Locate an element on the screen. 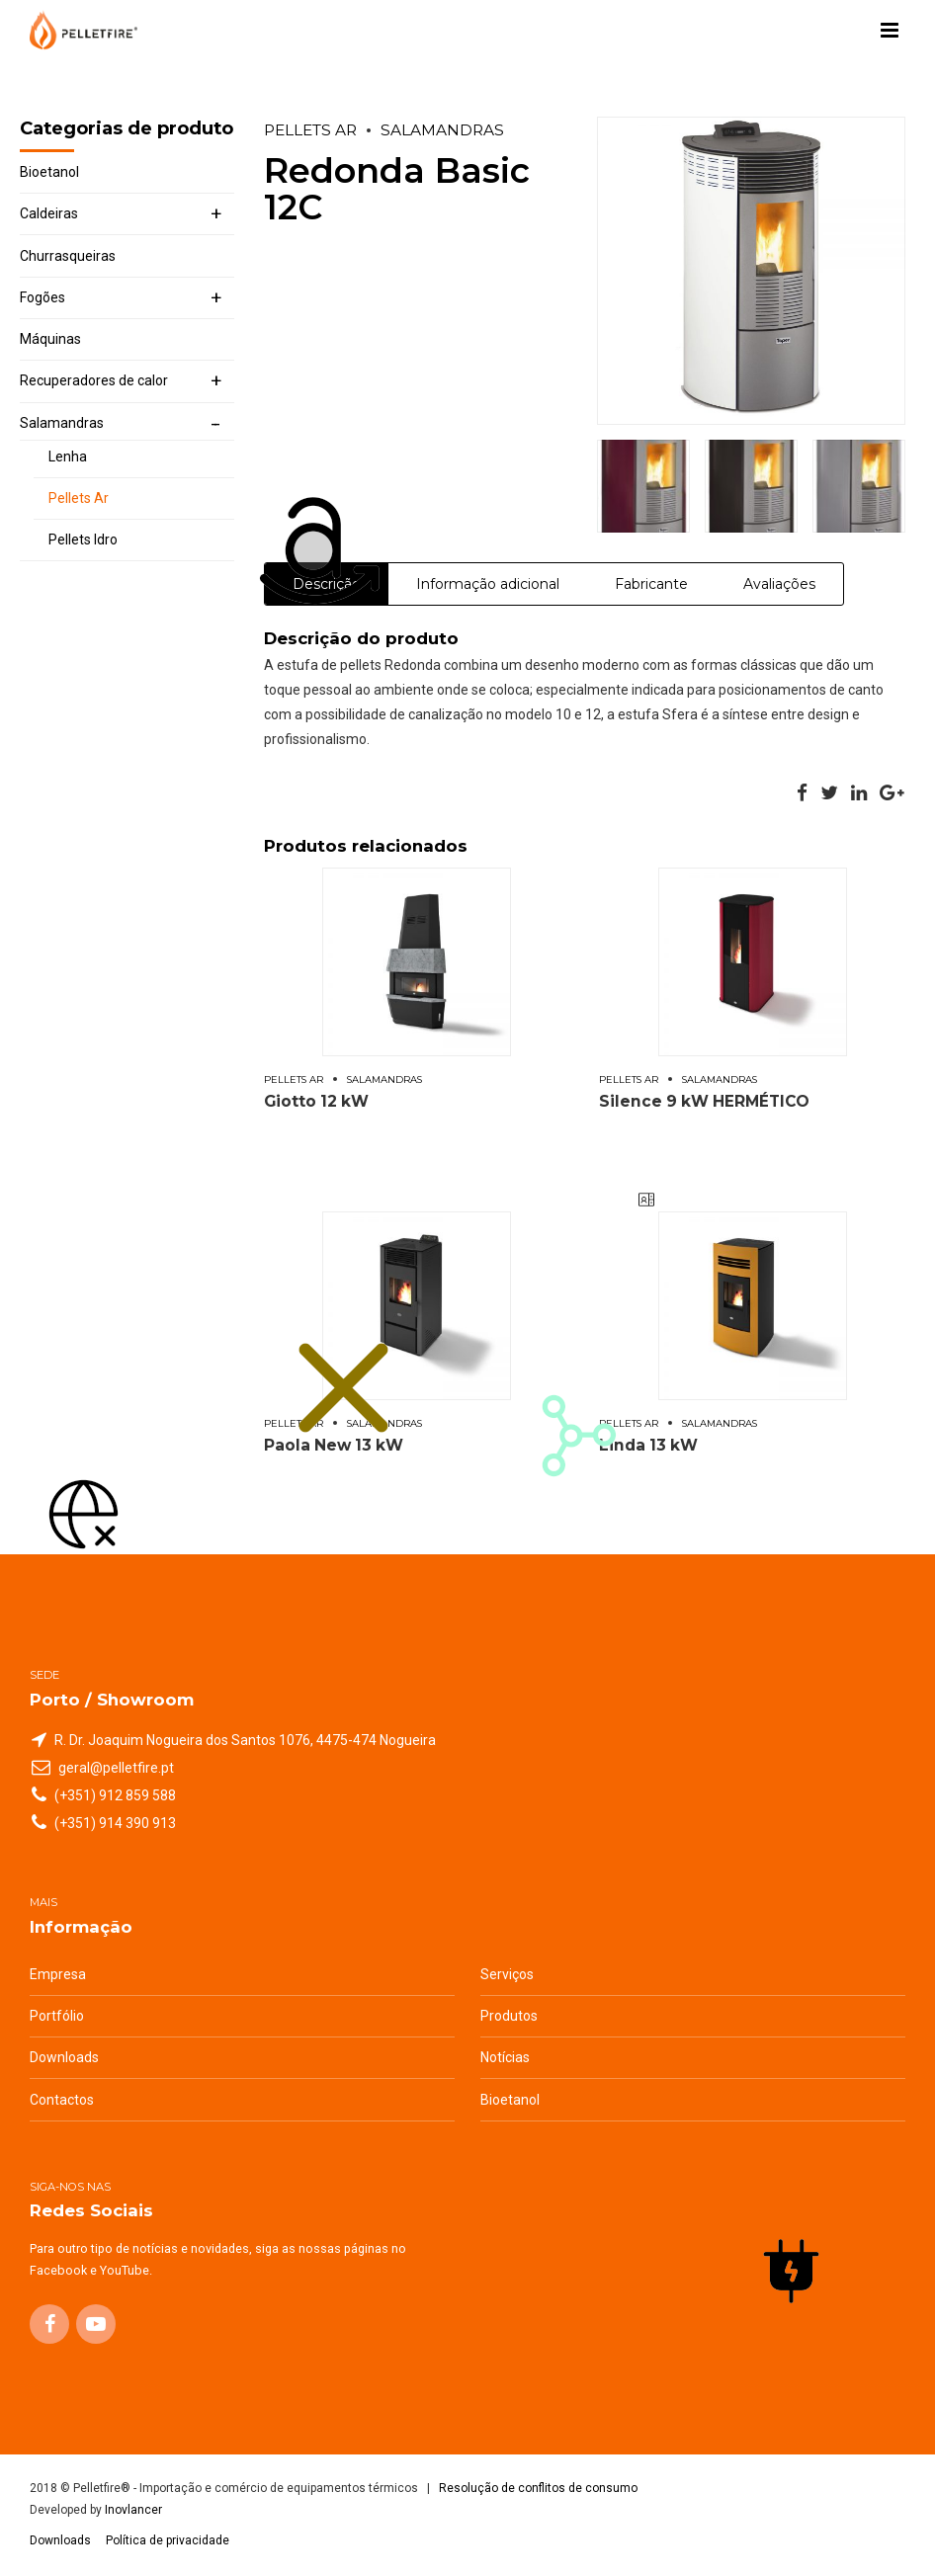 This screenshot has height=2576, width=935. start or join a video conference is located at coordinates (646, 1200).